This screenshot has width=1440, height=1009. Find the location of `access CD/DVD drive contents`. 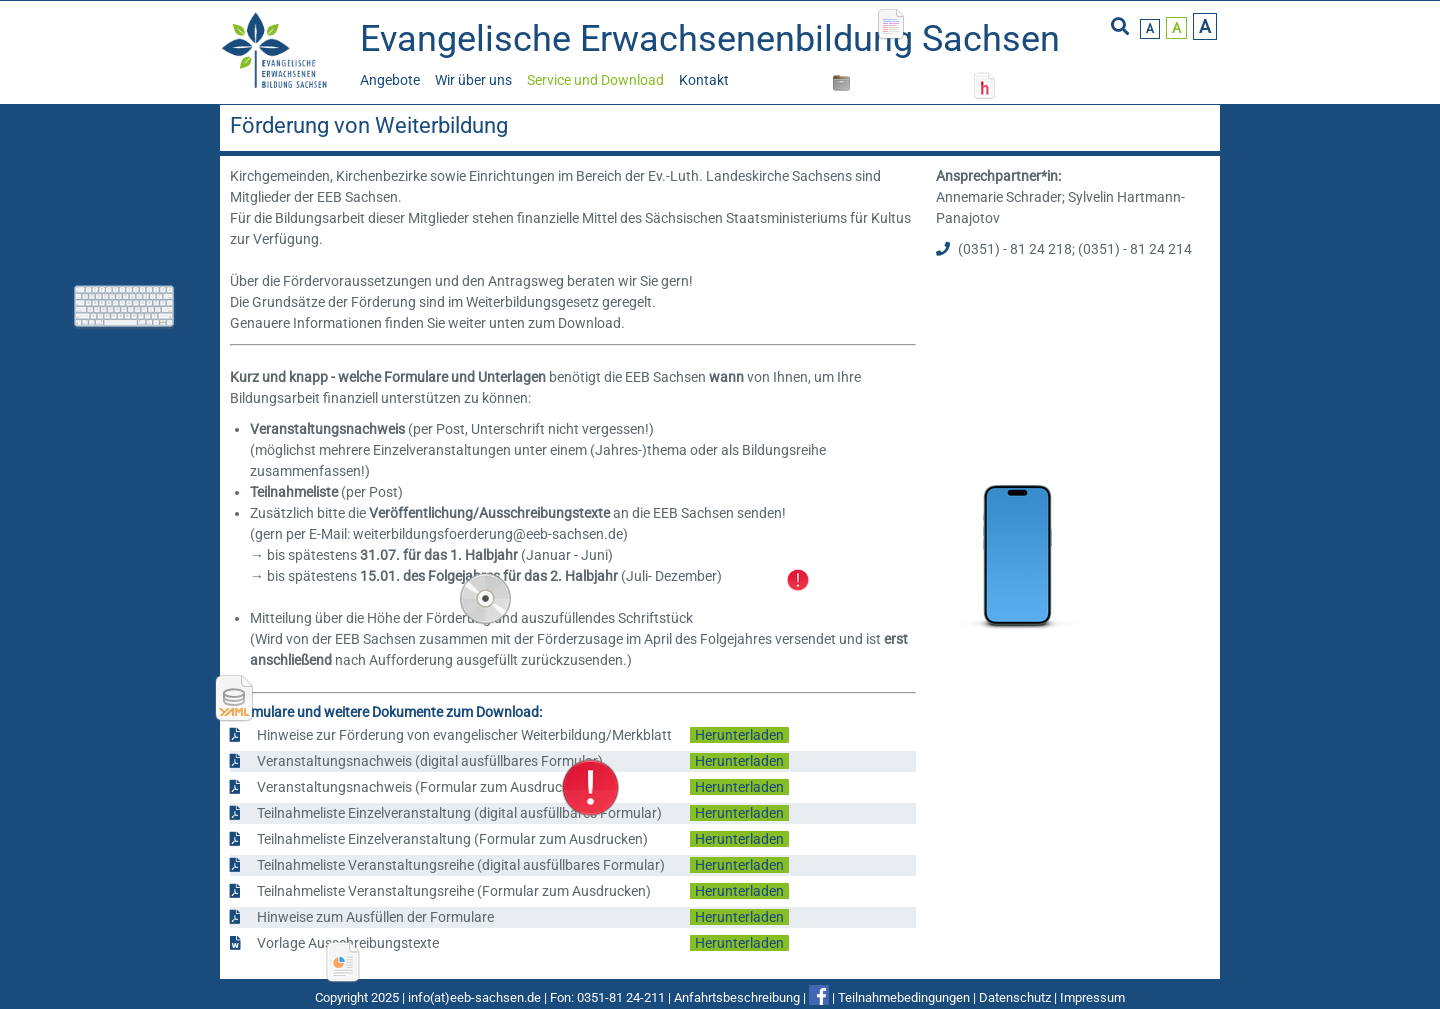

access CD/DVD drive contents is located at coordinates (485, 598).